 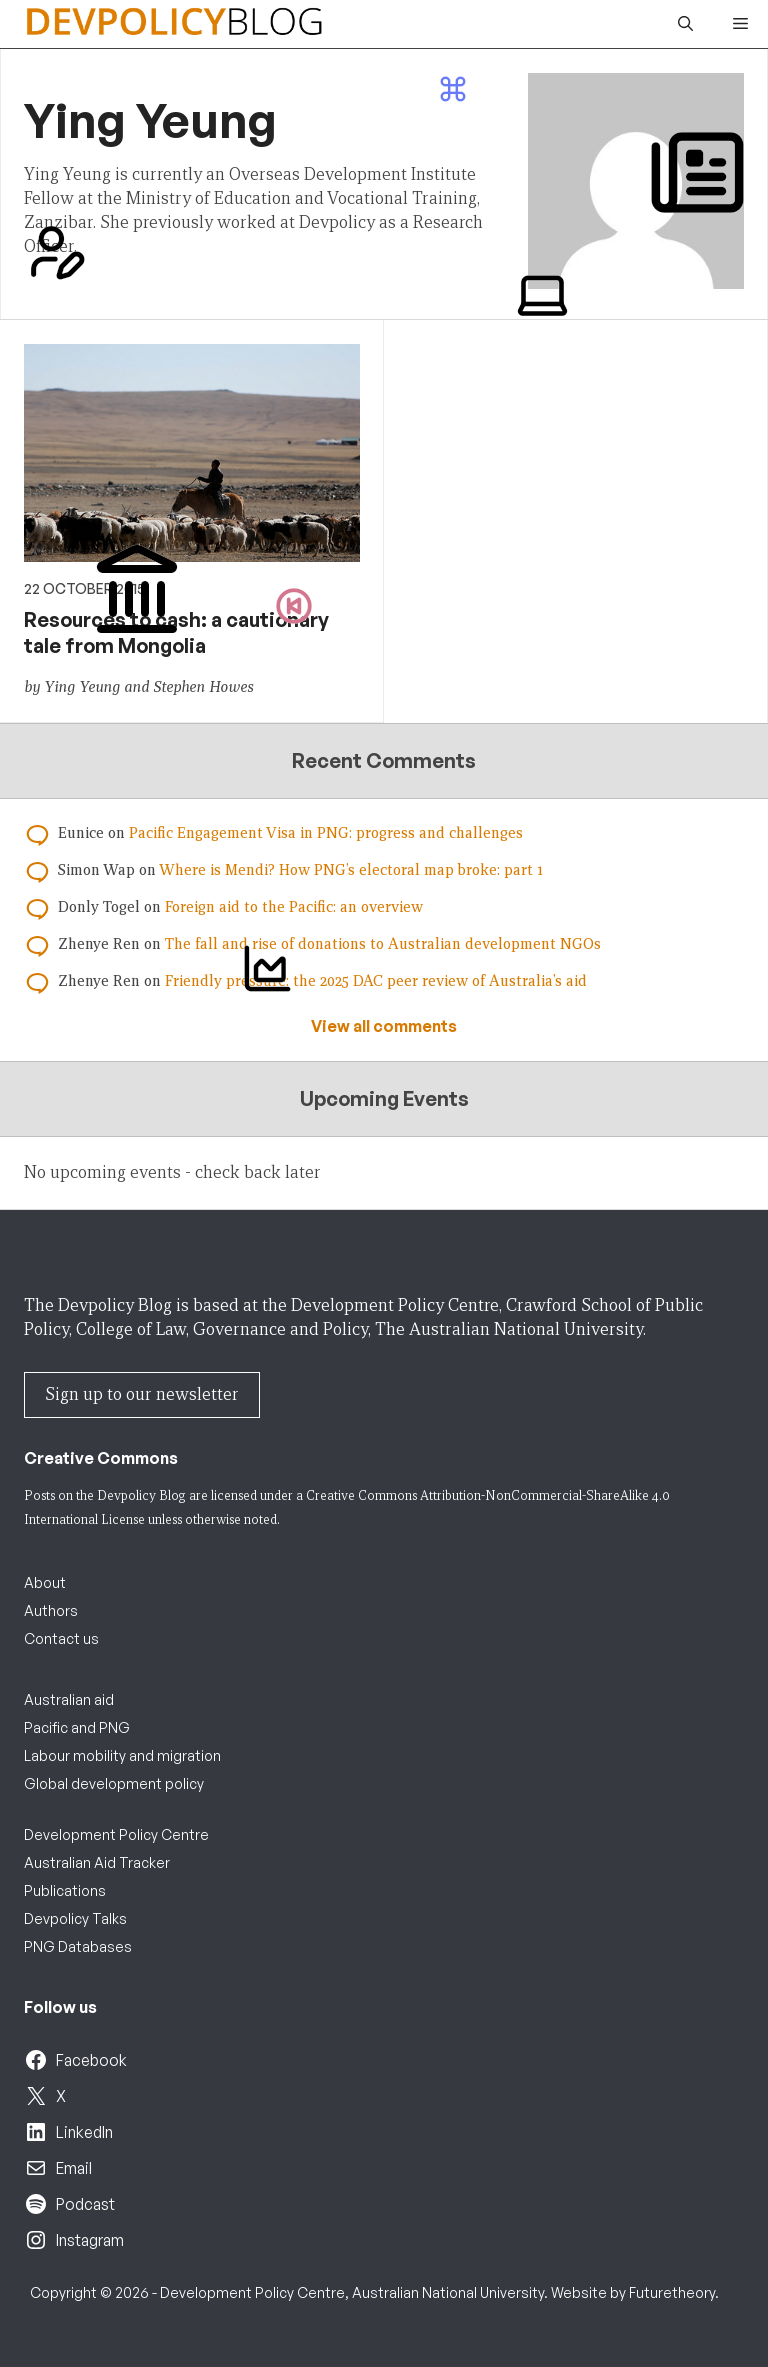 I want to click on edit your profile, so click(x=56, y=251).